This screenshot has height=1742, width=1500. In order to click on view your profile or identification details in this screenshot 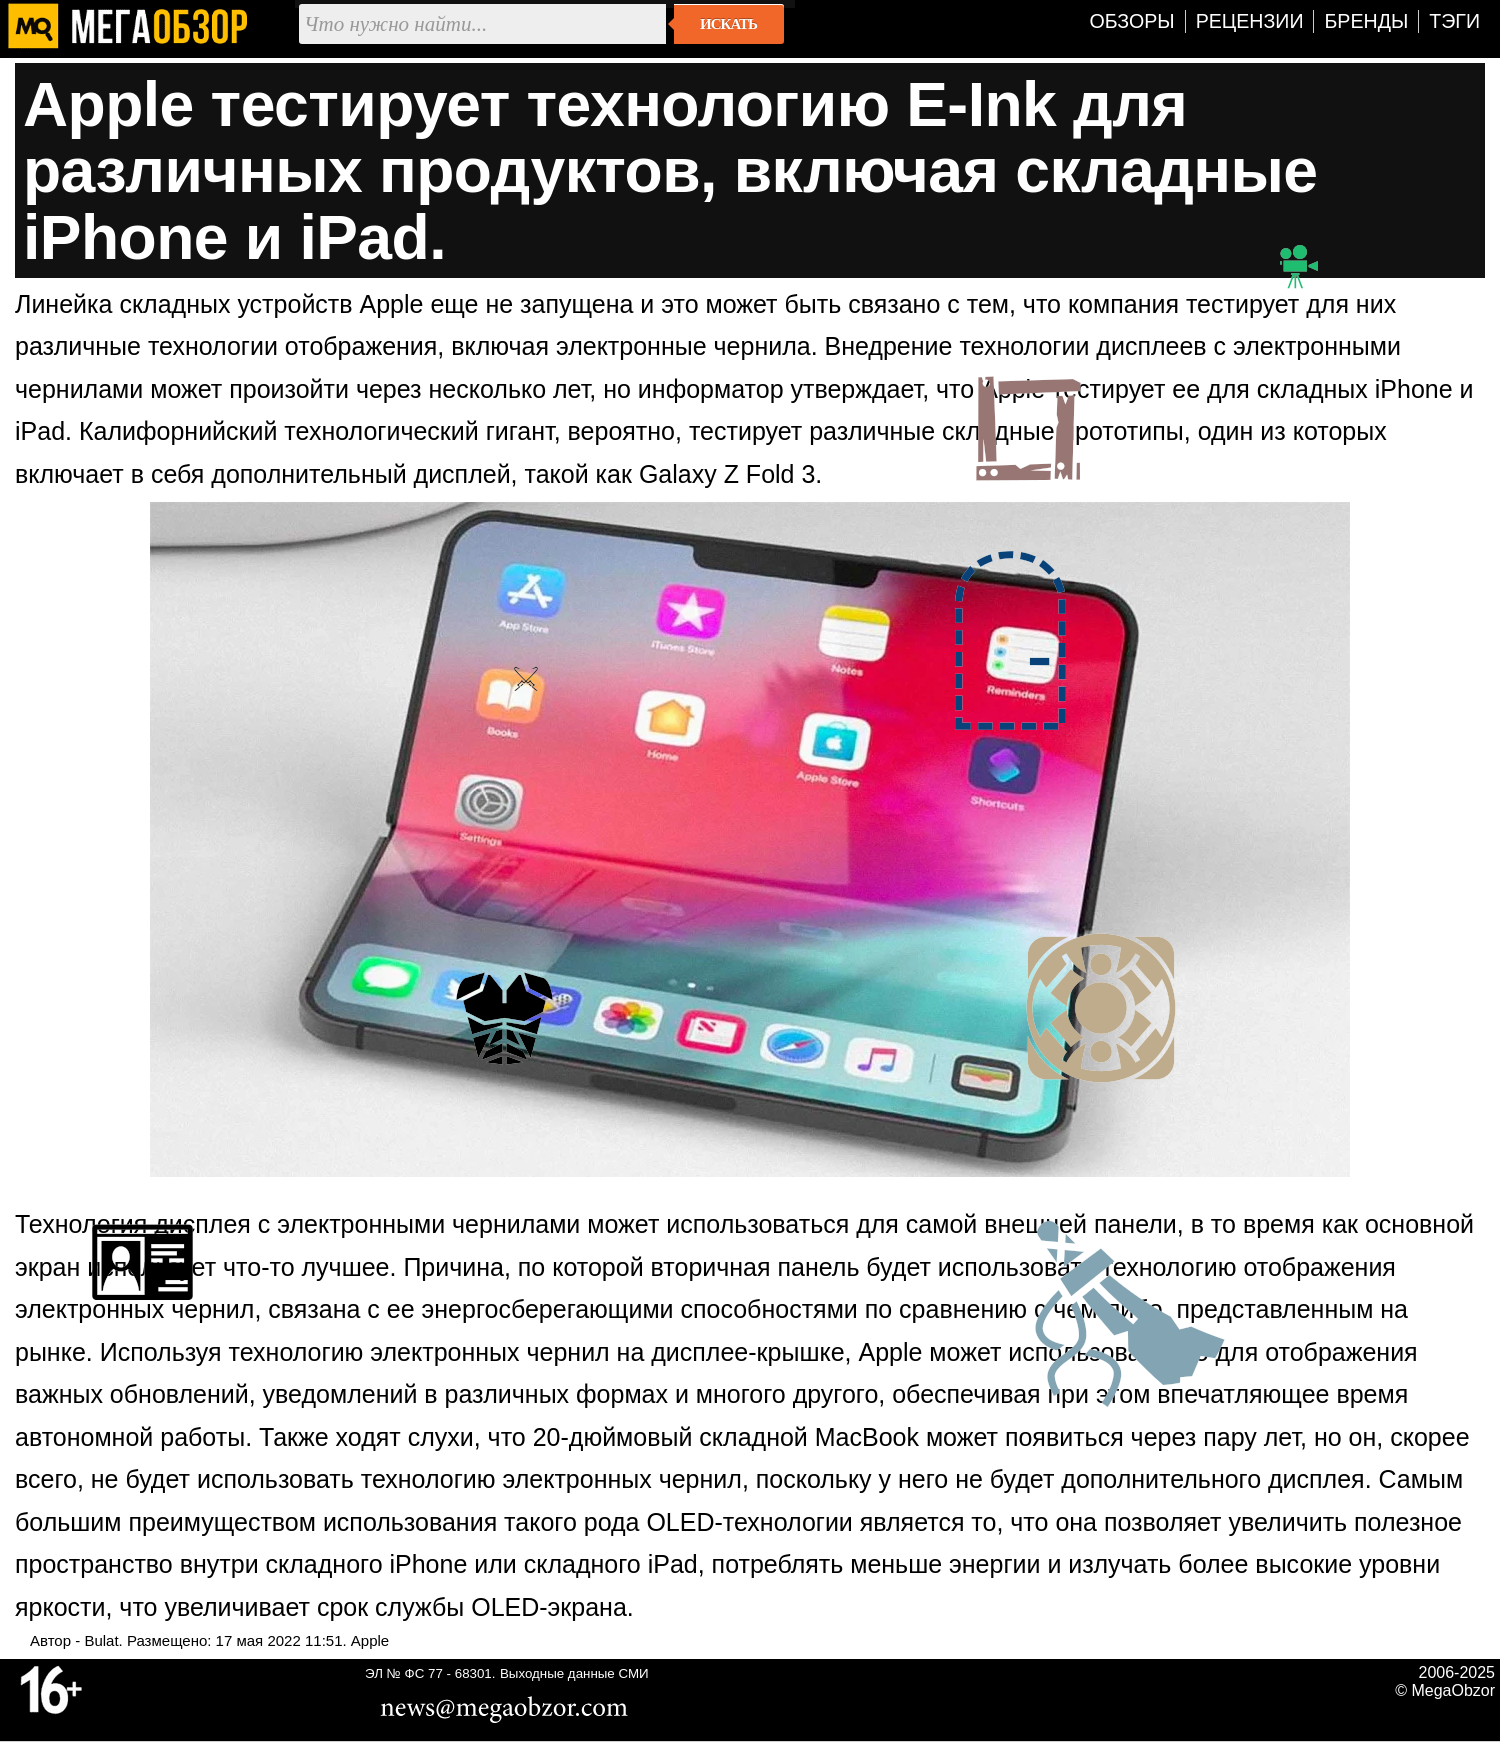, I will do `click(142, 1260)`.